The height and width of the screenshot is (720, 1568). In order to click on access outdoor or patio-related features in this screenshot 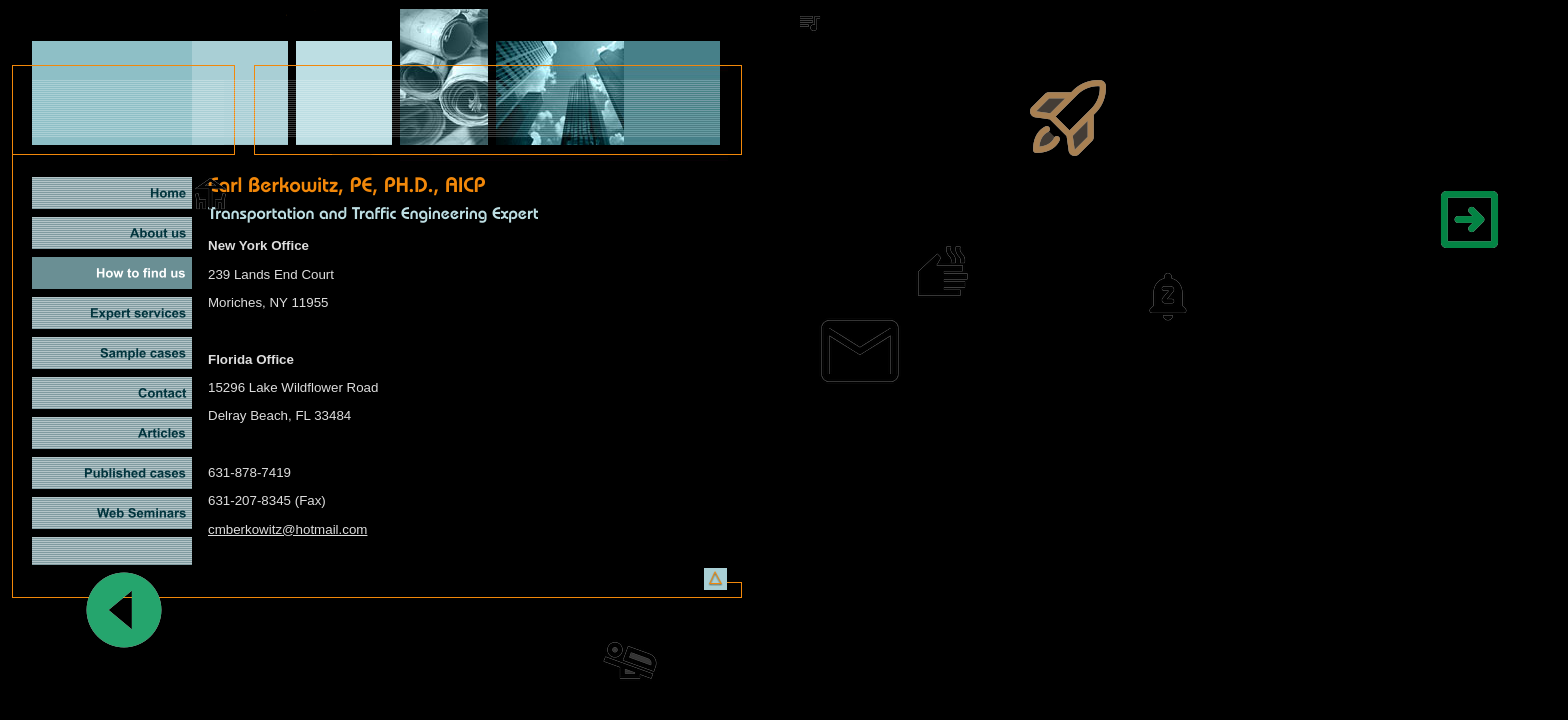, I will do `click(210, 193)`.